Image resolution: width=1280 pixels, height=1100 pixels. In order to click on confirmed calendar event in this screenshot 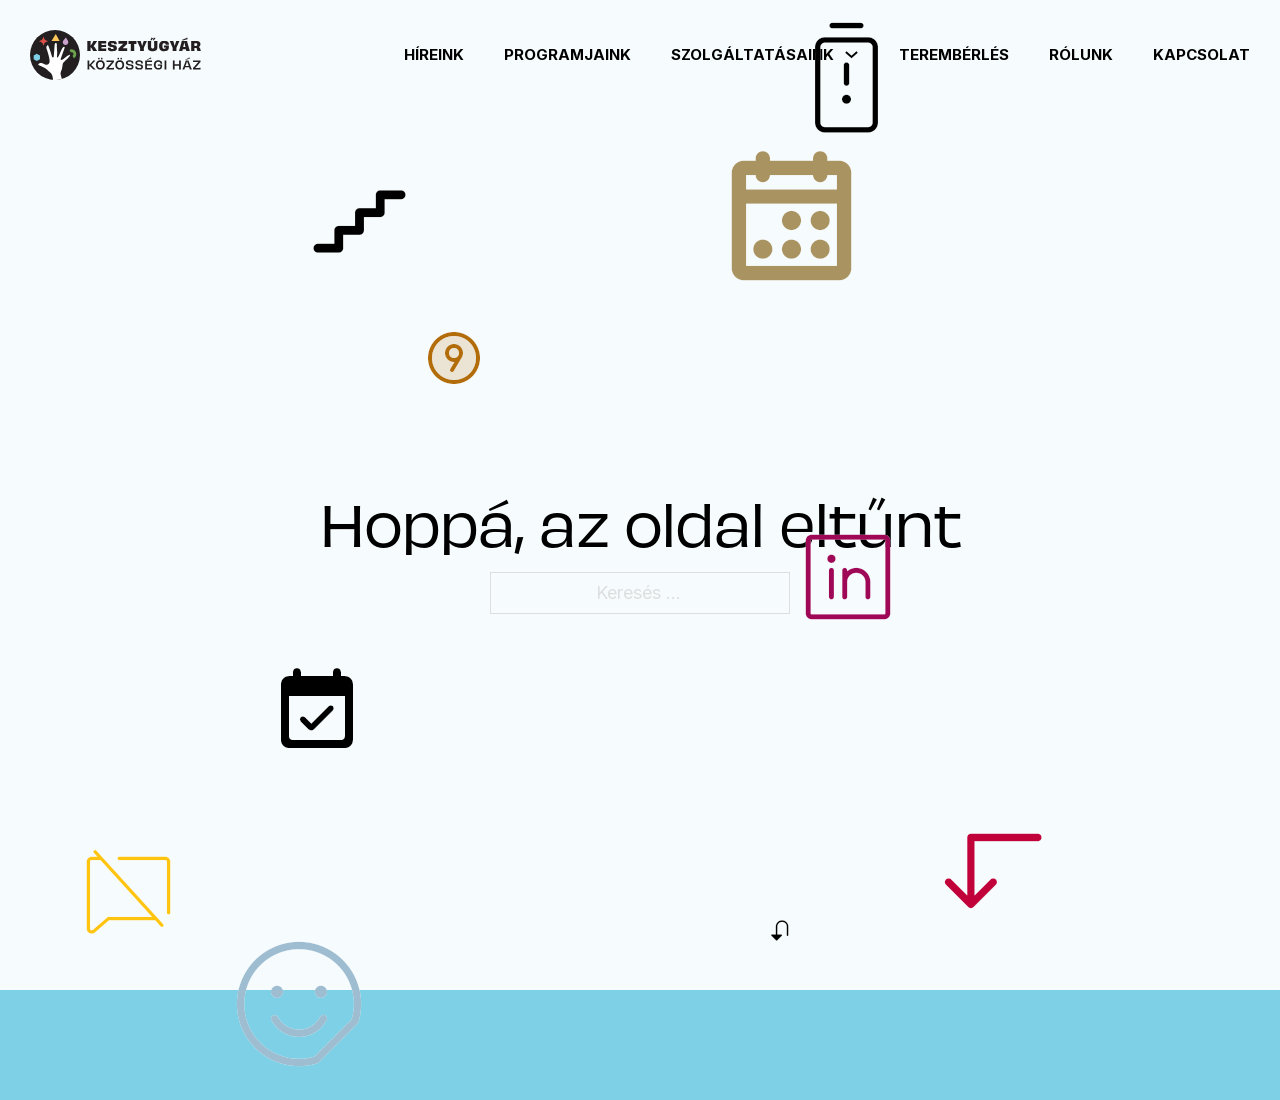, I will do `click(317, 712)`.